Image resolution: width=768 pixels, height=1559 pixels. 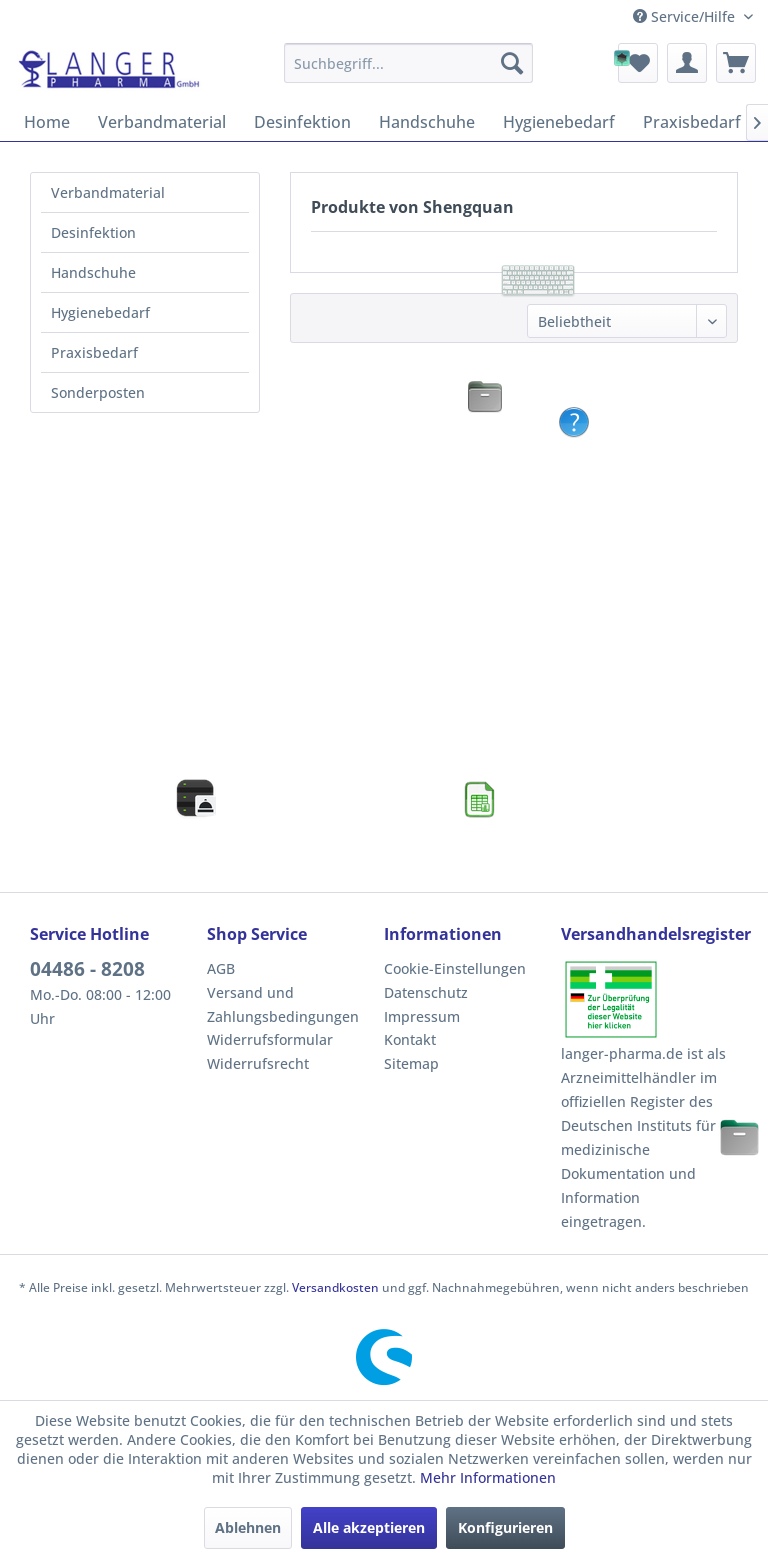 I want to click on access help documentation, so click(x=574, y=422).